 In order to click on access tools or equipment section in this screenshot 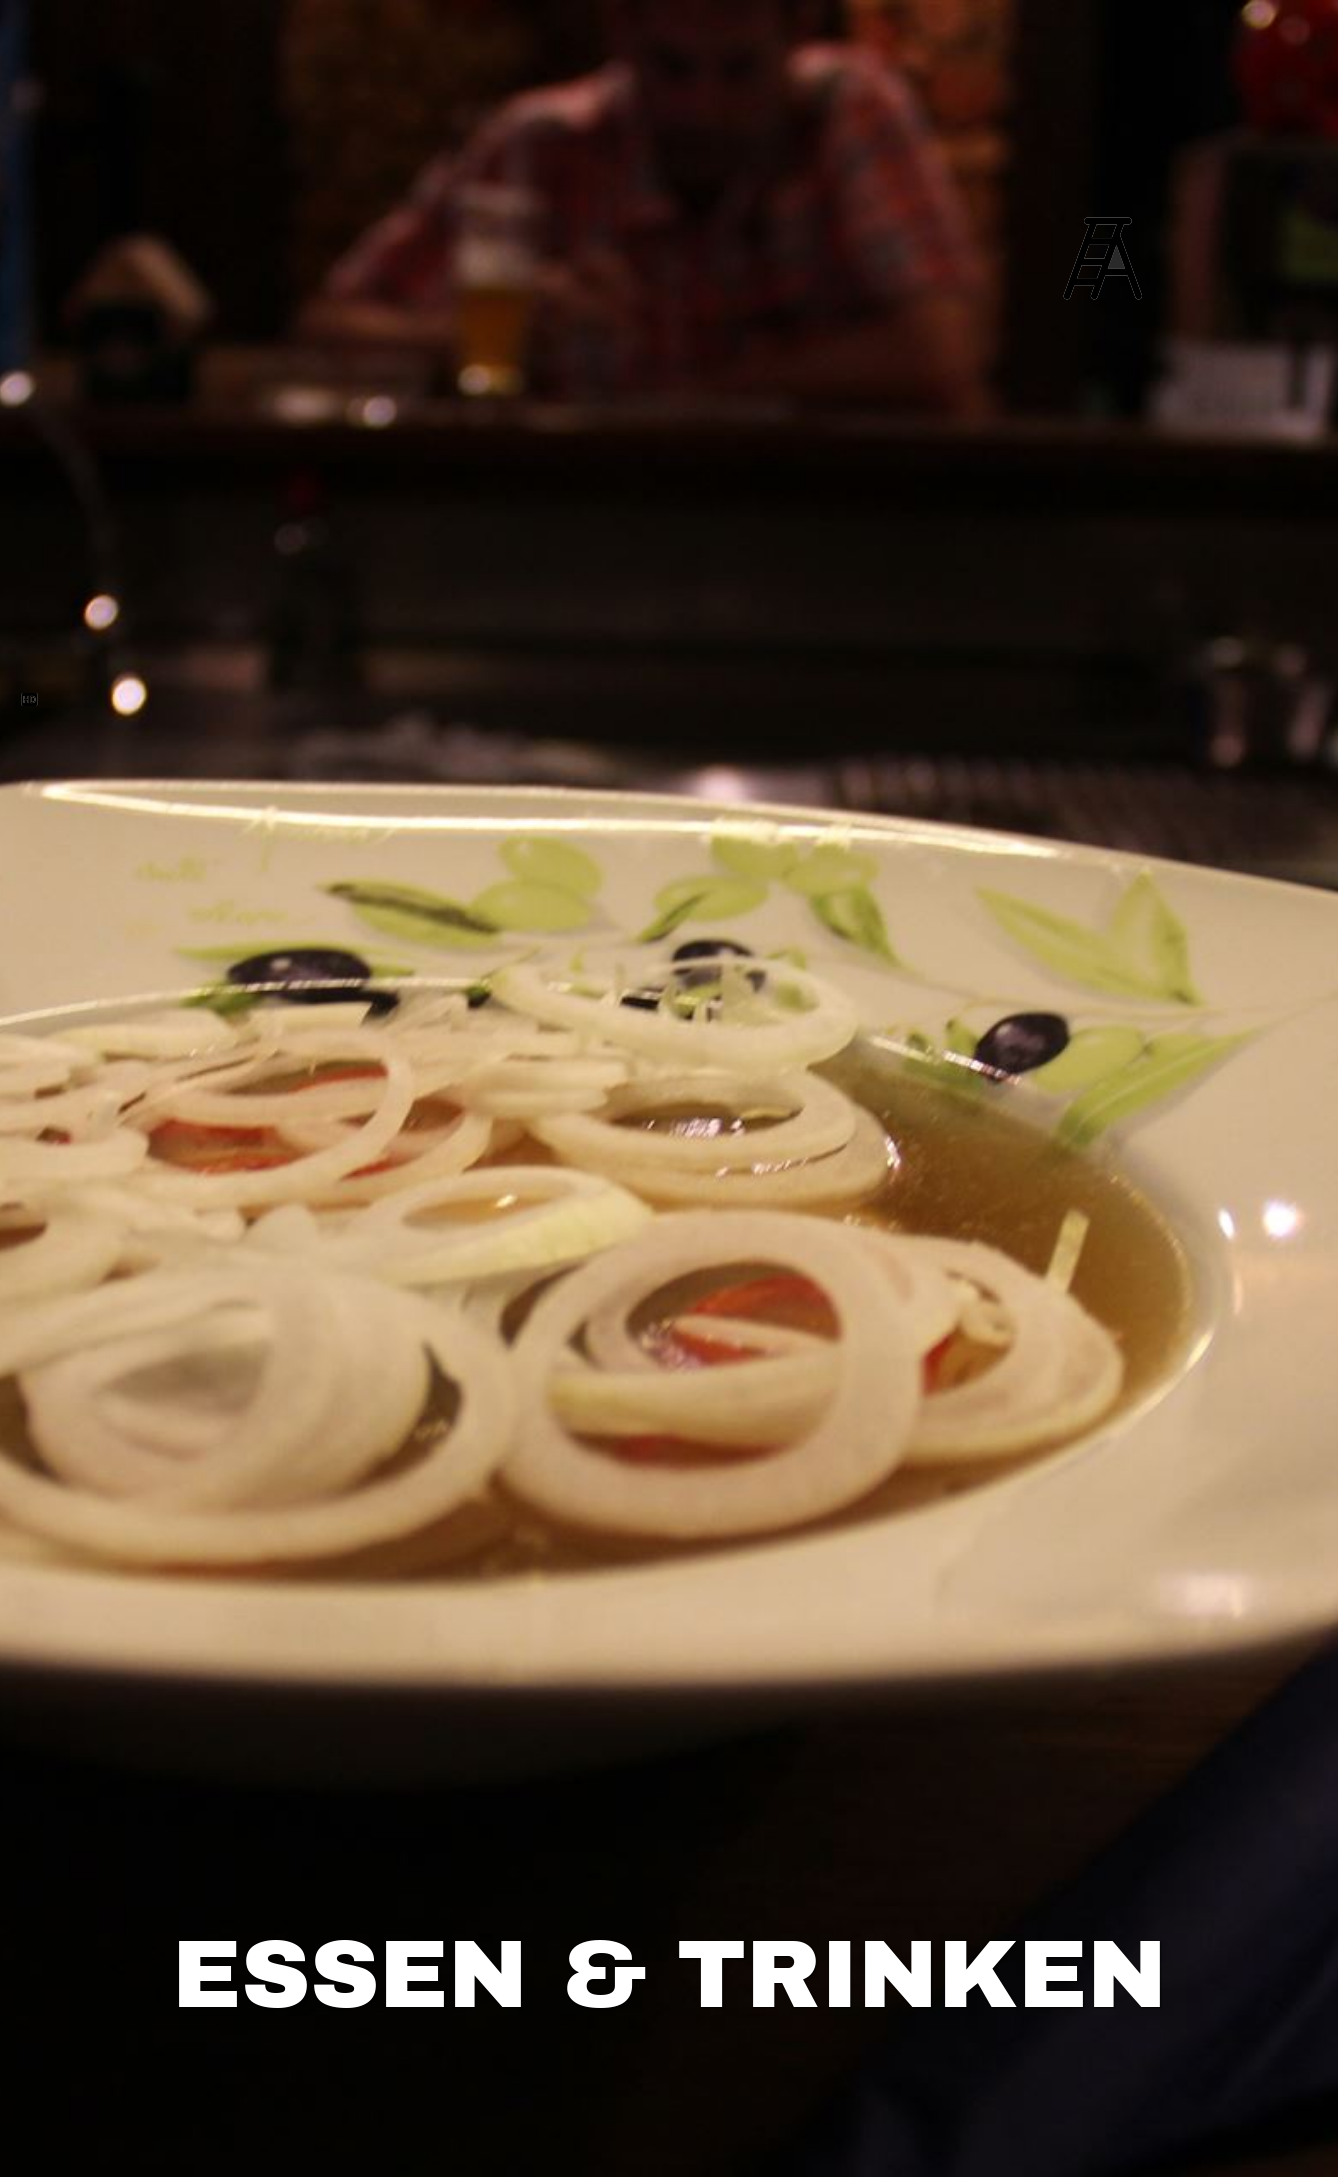, I will do `click(1104, 258)`.